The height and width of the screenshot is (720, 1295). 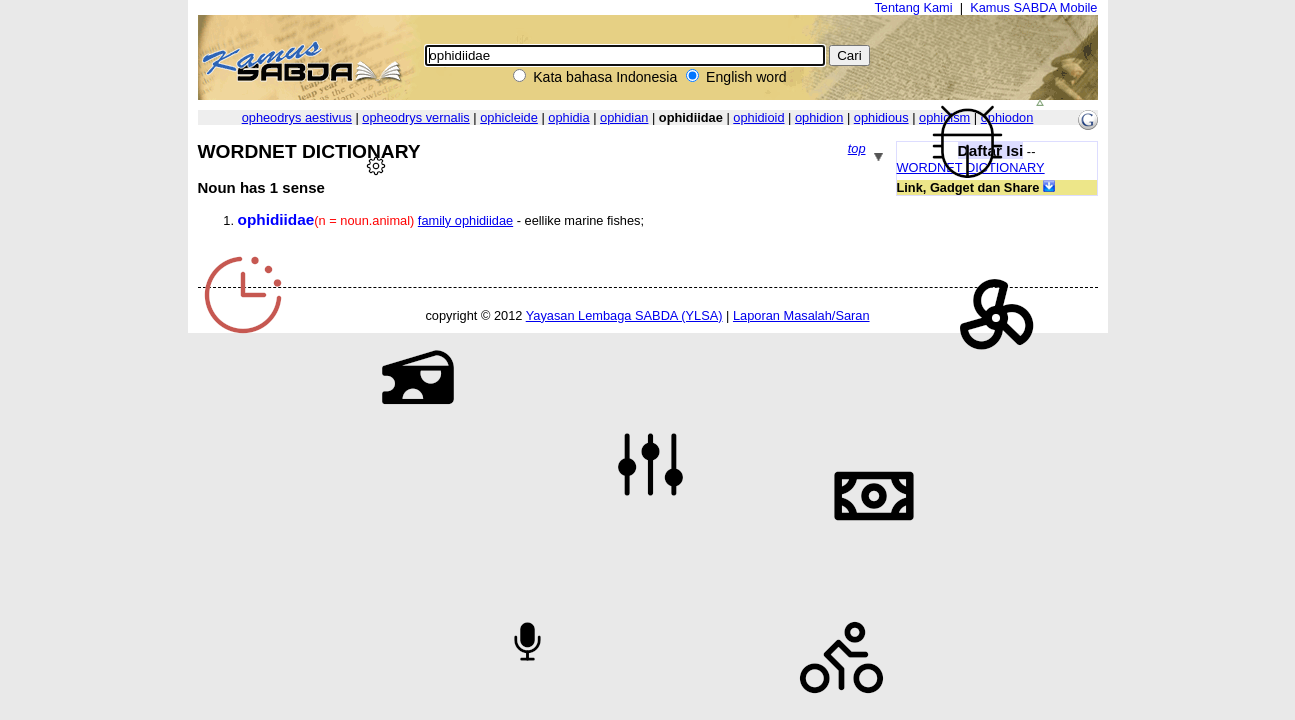 I want to click on indicates dairy or cheese-related content, so click(x=418, y=381).